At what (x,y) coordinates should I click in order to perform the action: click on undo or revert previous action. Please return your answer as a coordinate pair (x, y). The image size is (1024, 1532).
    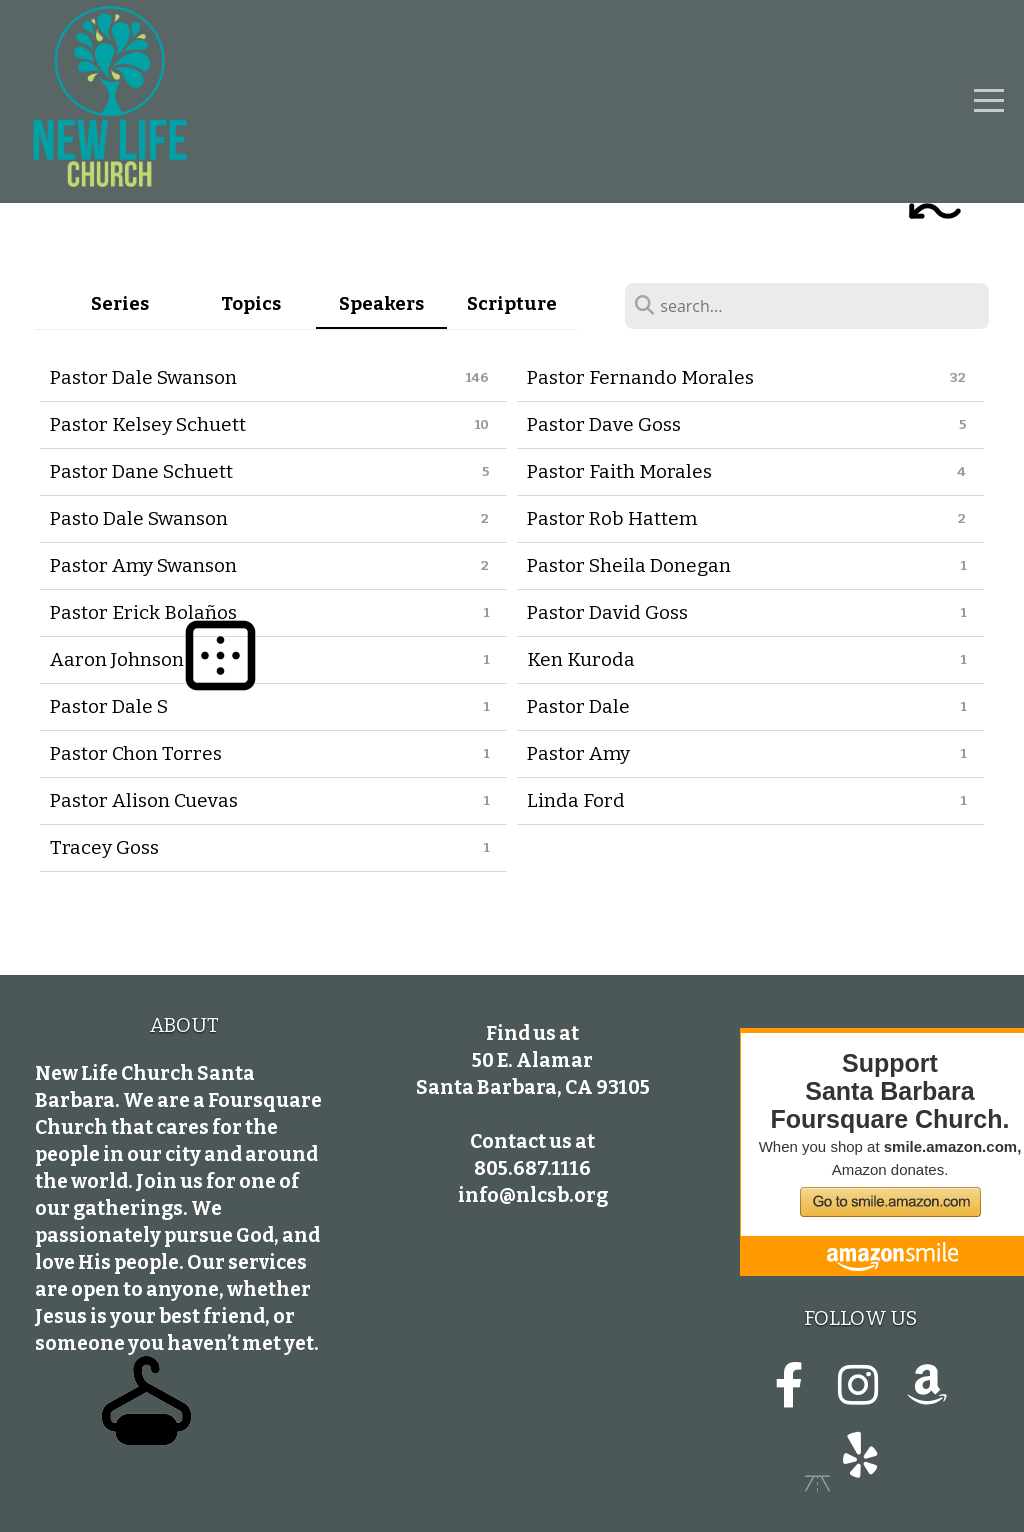
    Looking at the image, I should click on (935, 211).